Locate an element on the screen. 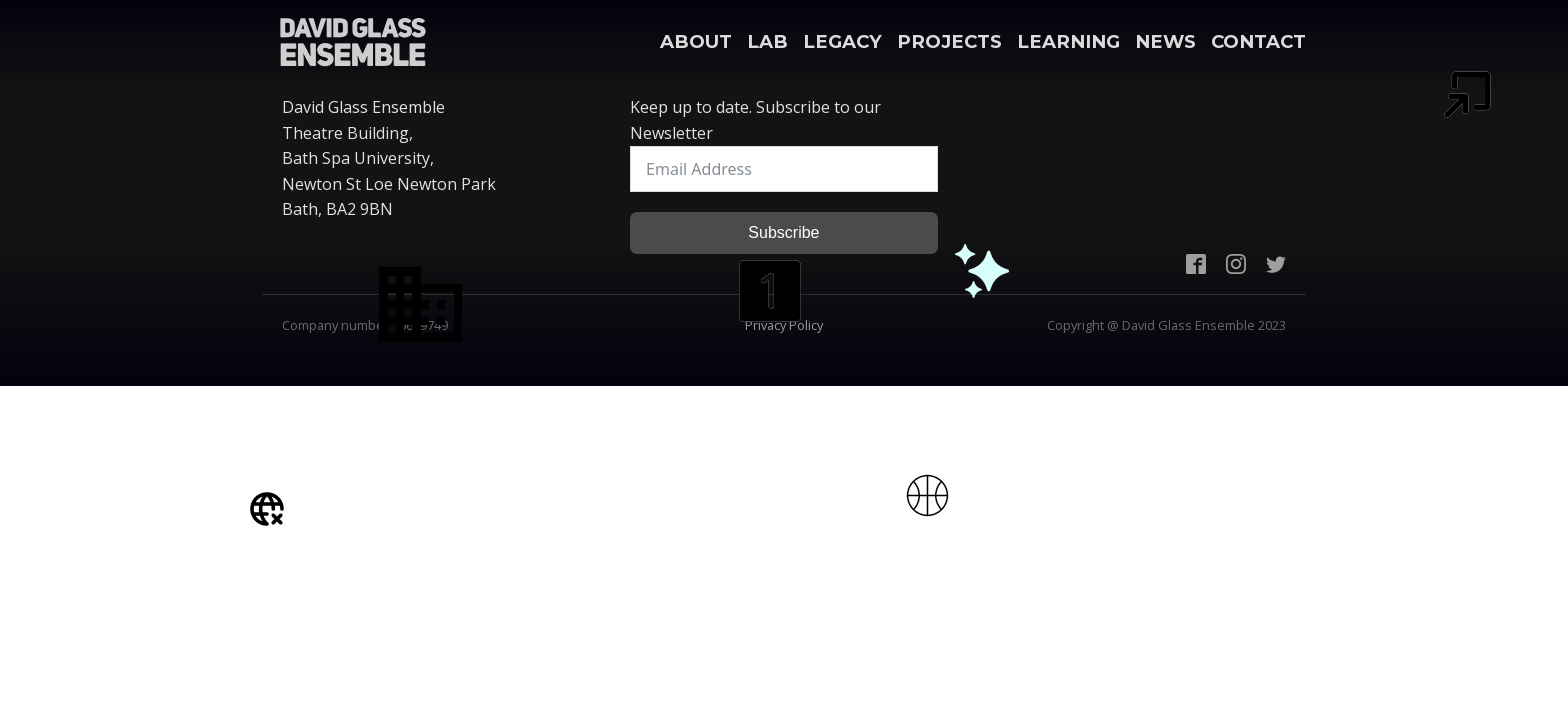  view business contact information is located at coordinates (420, 304).